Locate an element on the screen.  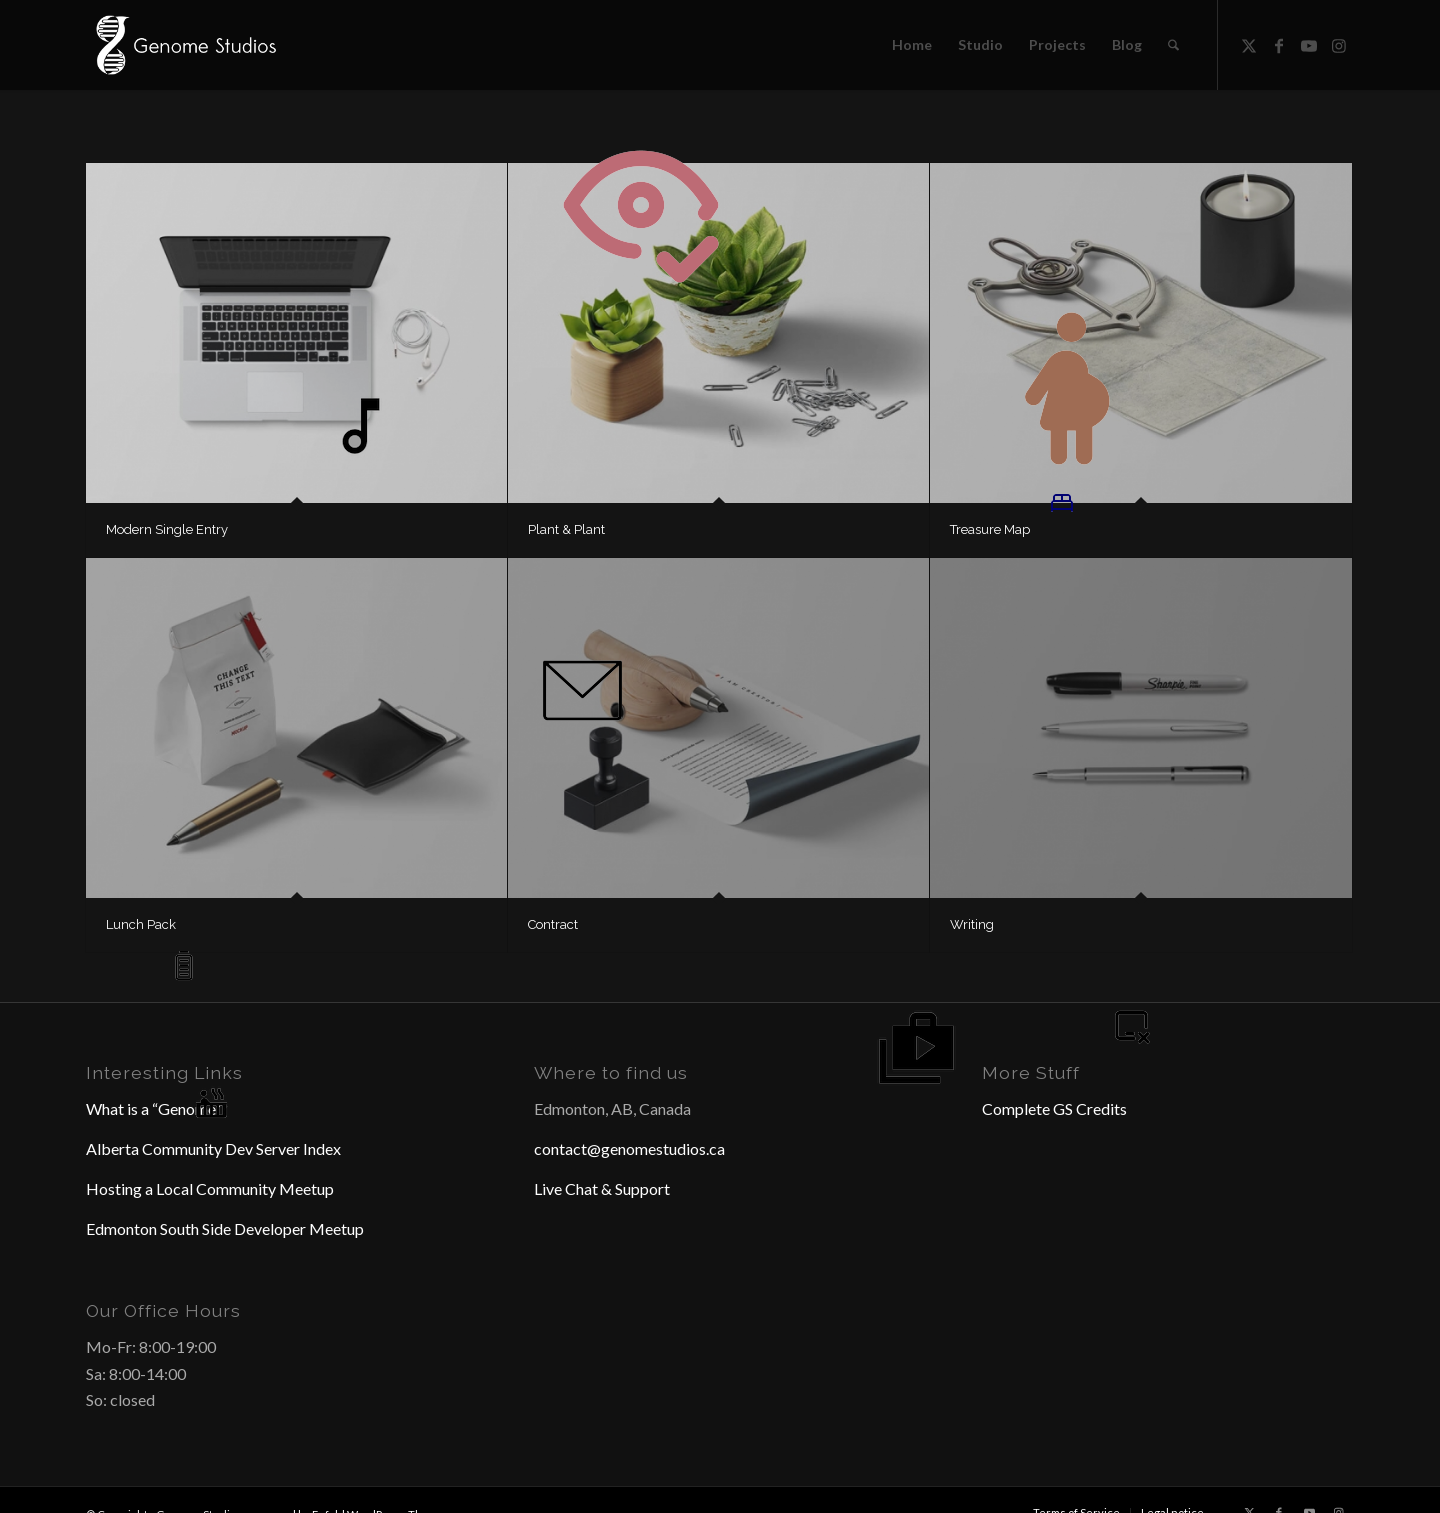
battery fully charged is located at coordinates (184, 966).